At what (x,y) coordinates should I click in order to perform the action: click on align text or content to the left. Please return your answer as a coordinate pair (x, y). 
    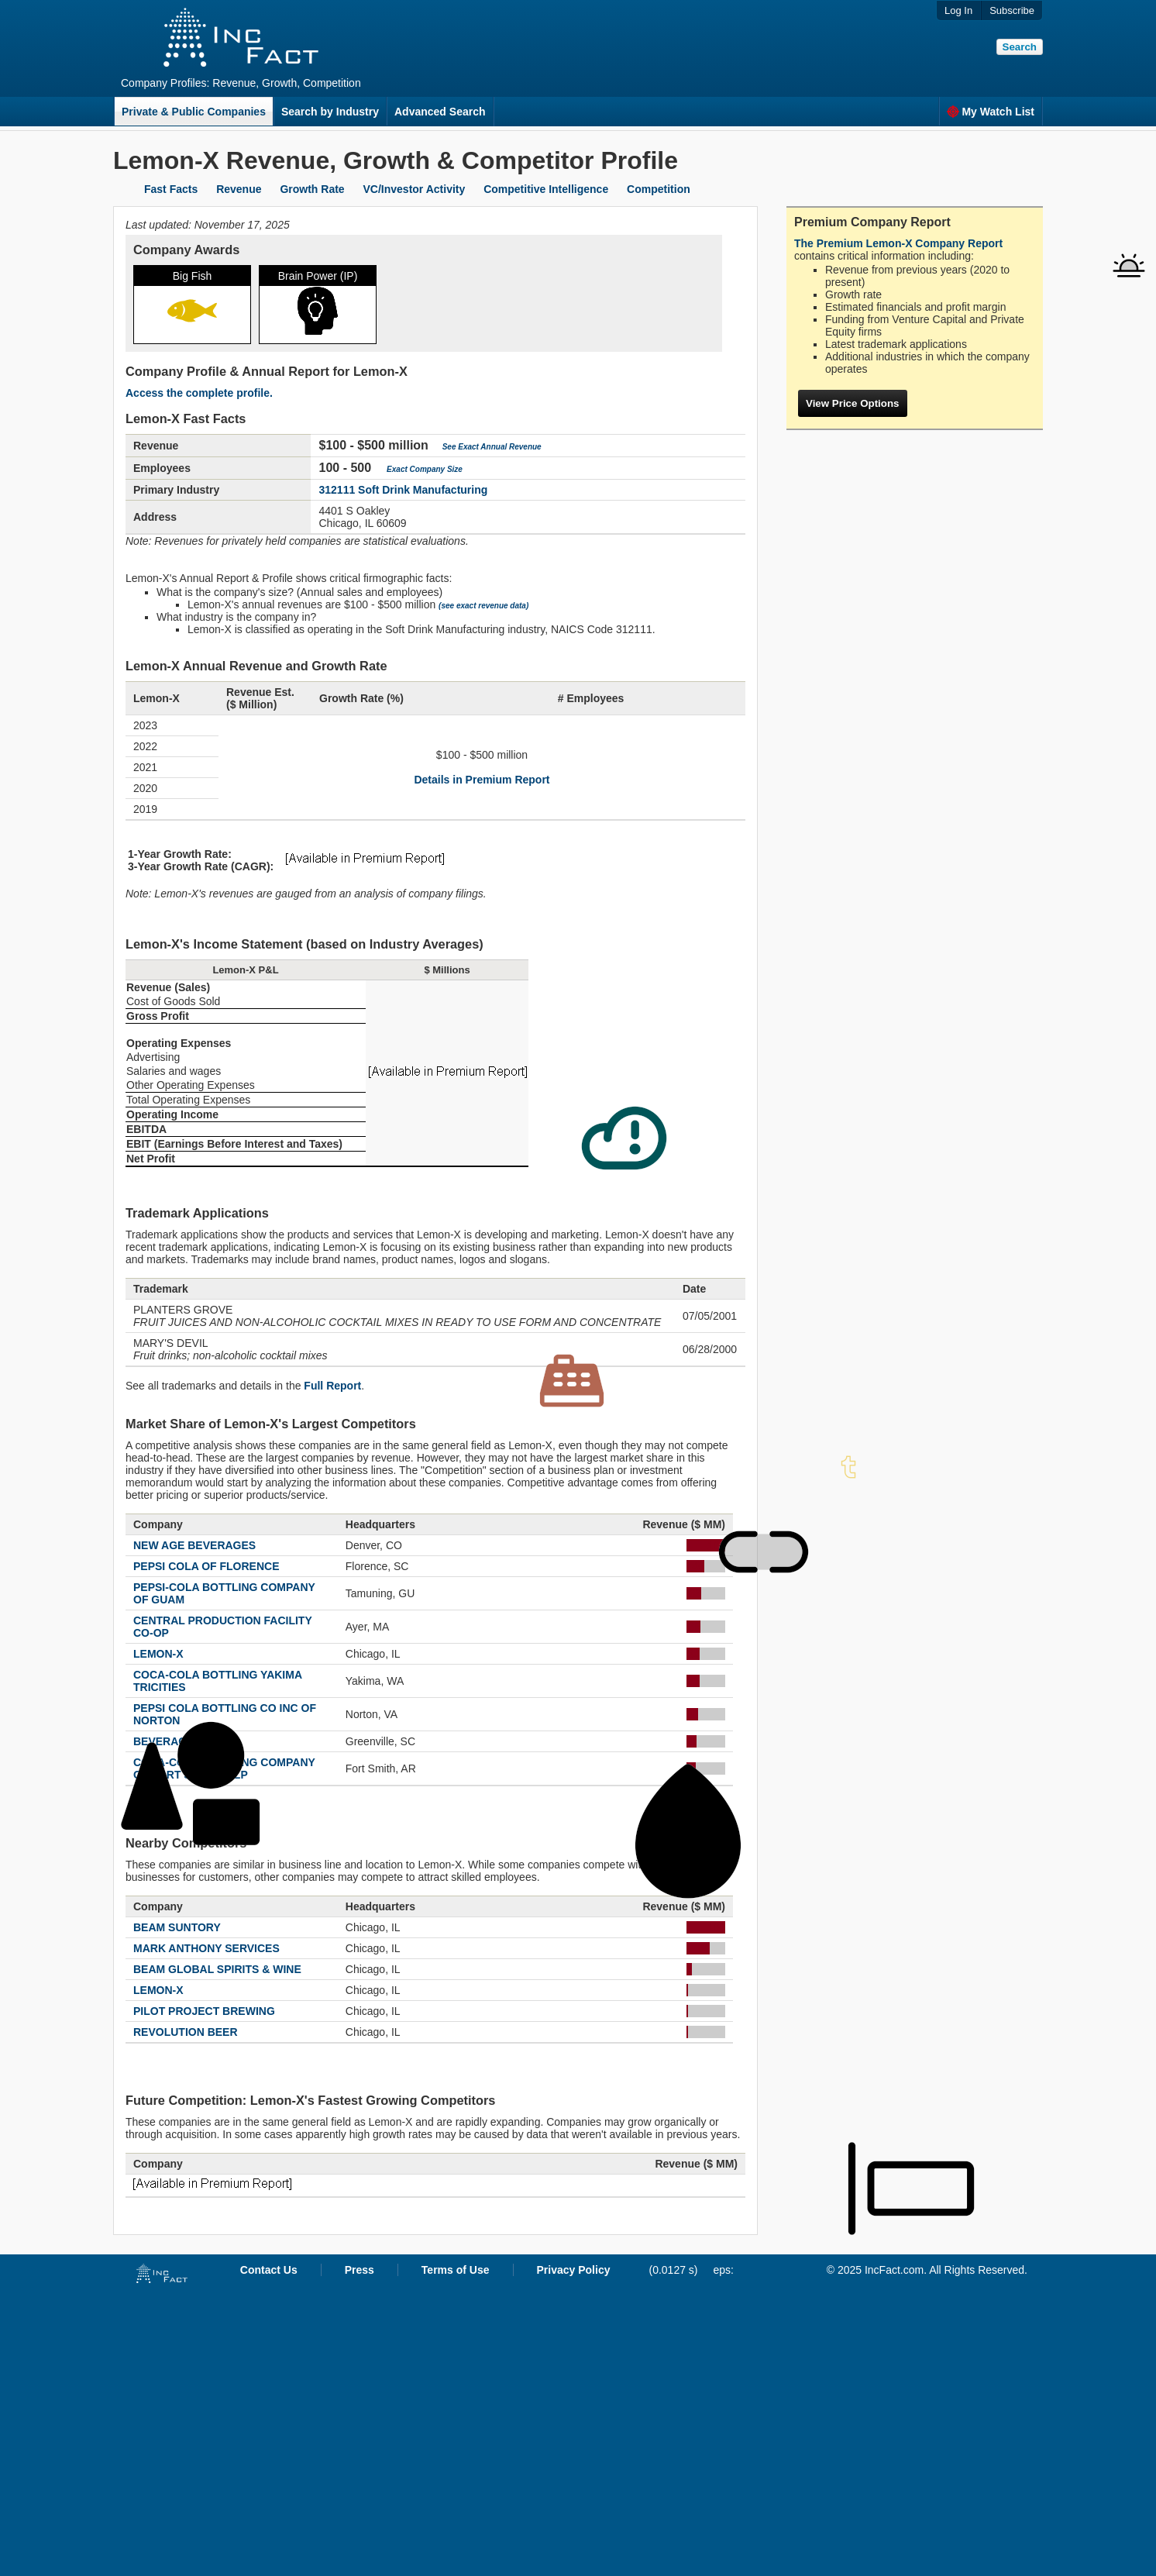
    Looking at the image, I should click on (909, 2189).